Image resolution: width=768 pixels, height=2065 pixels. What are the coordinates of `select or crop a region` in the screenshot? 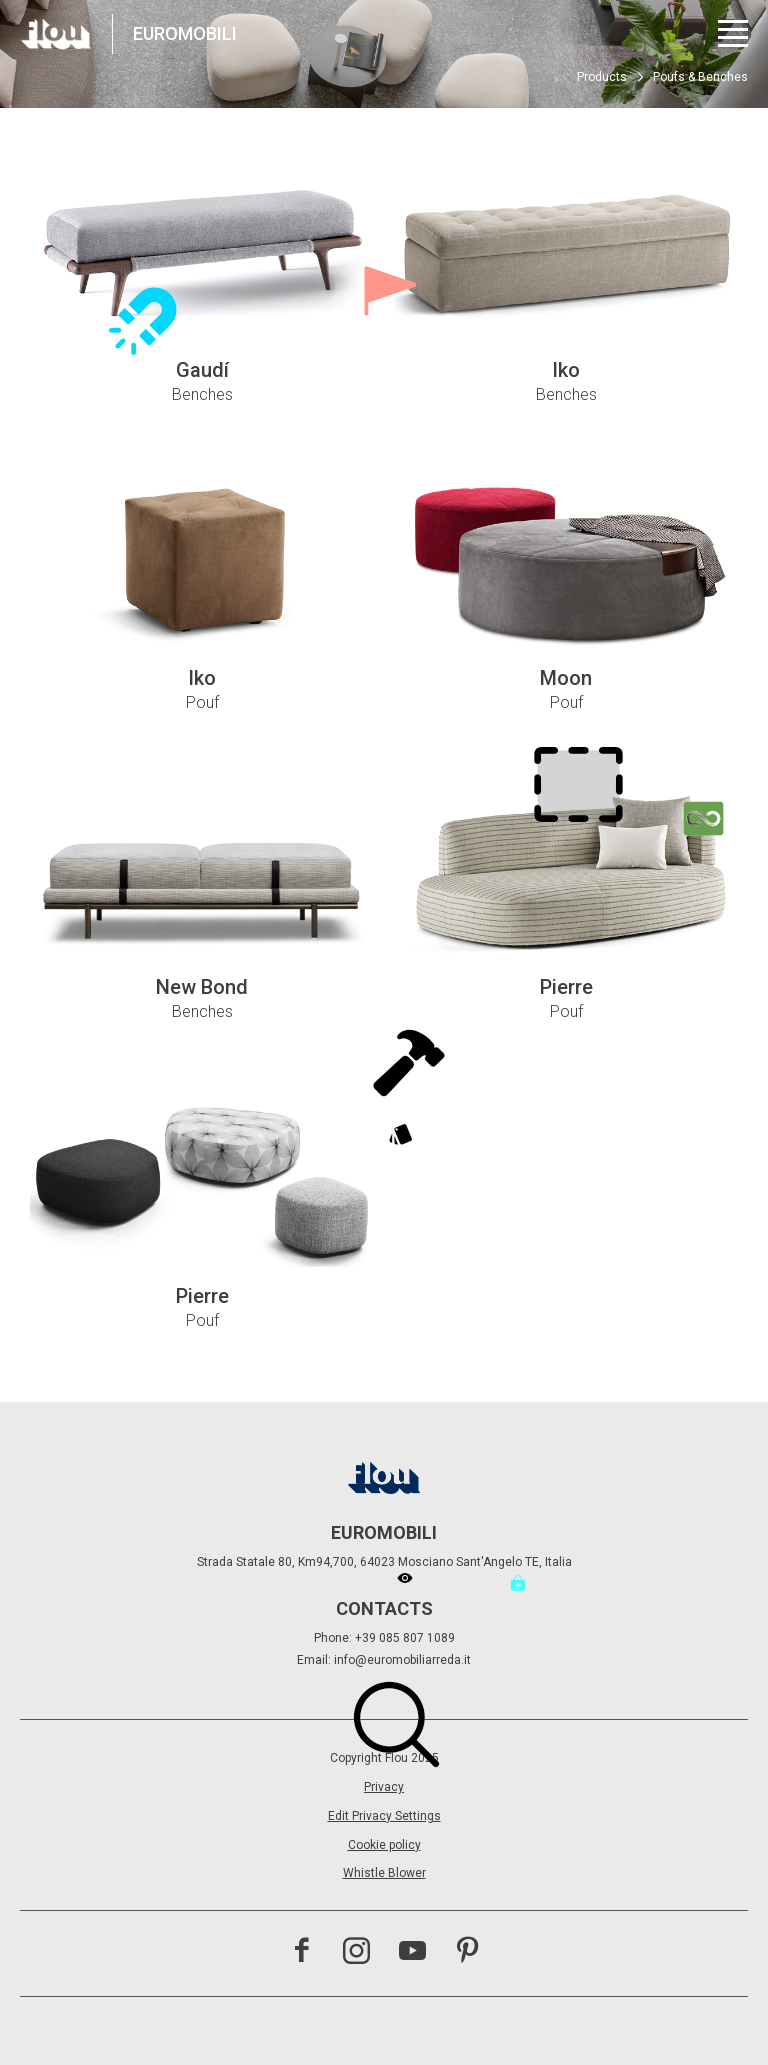 It's located at (578, 784).